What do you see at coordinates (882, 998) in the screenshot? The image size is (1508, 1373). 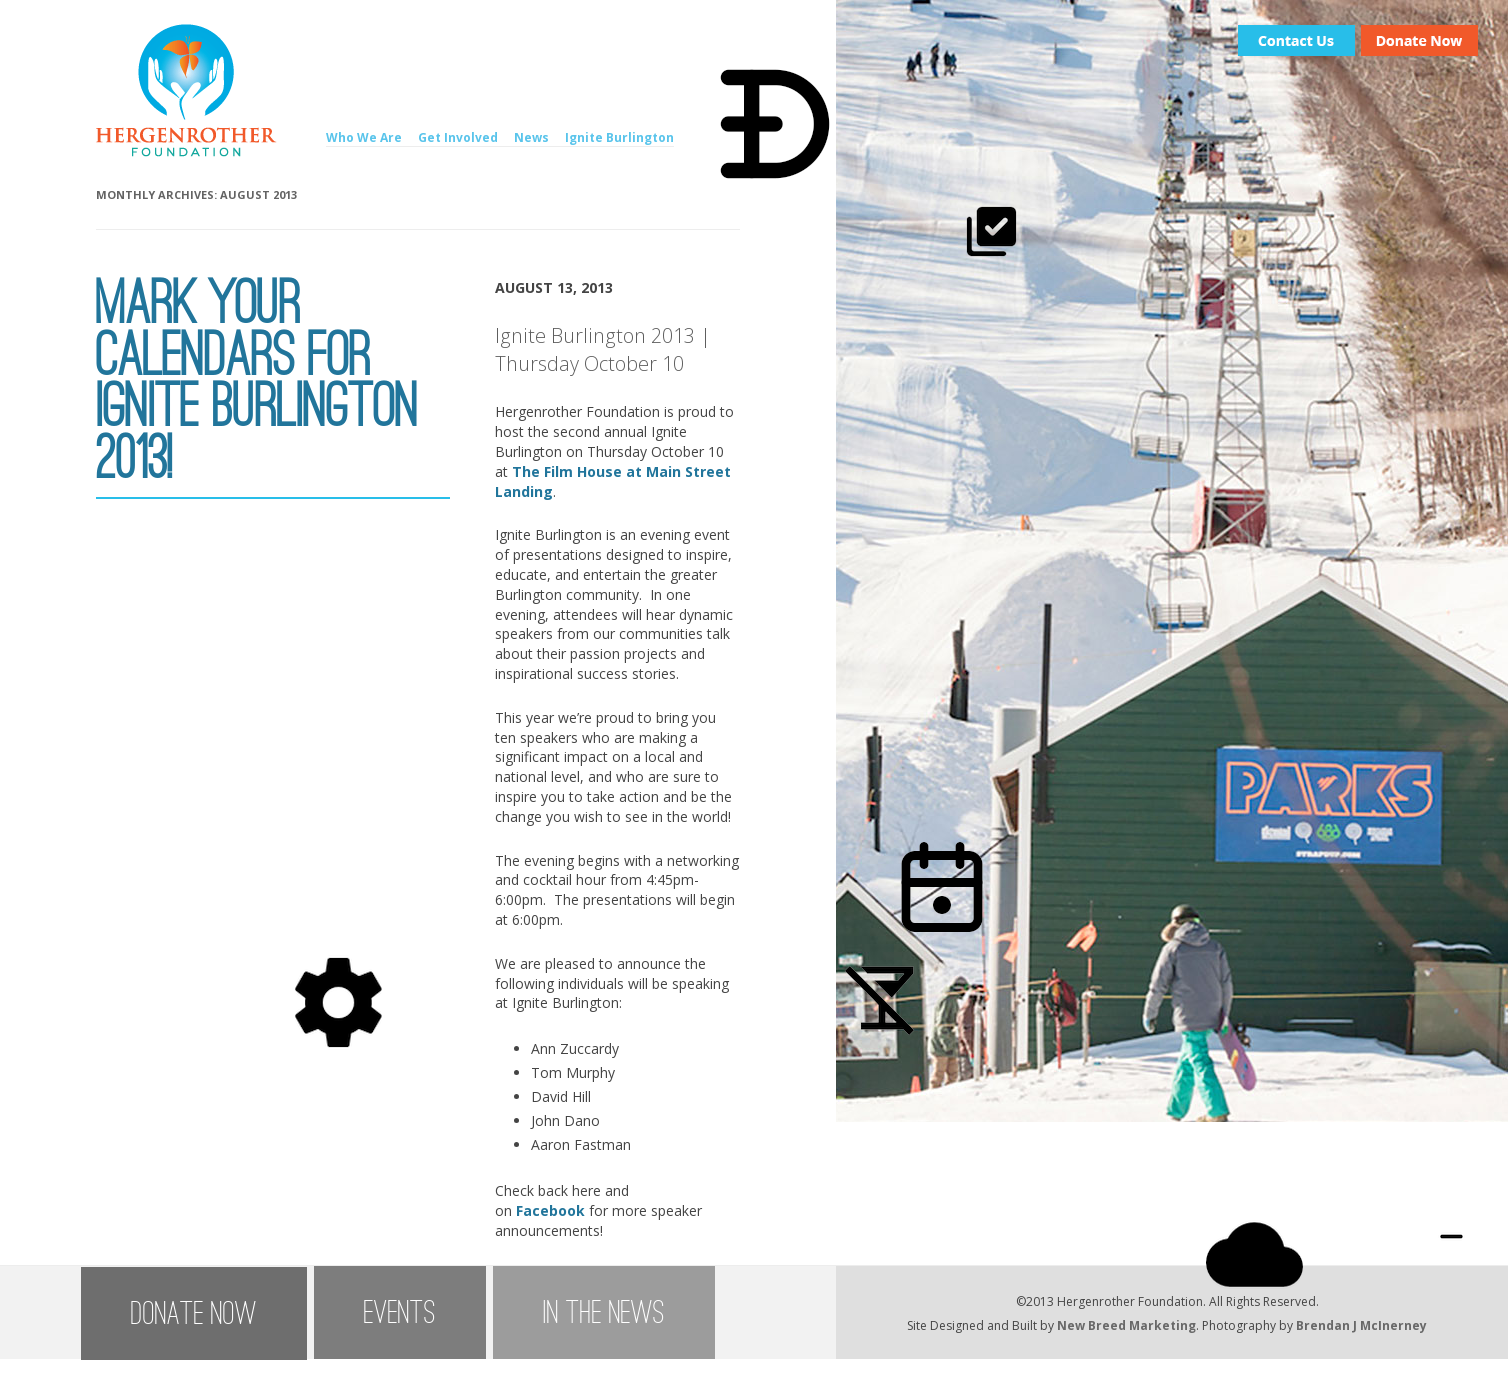 I see `indicates alcohol-free zone or no drinks allowed` at bounding box center [882, 998].